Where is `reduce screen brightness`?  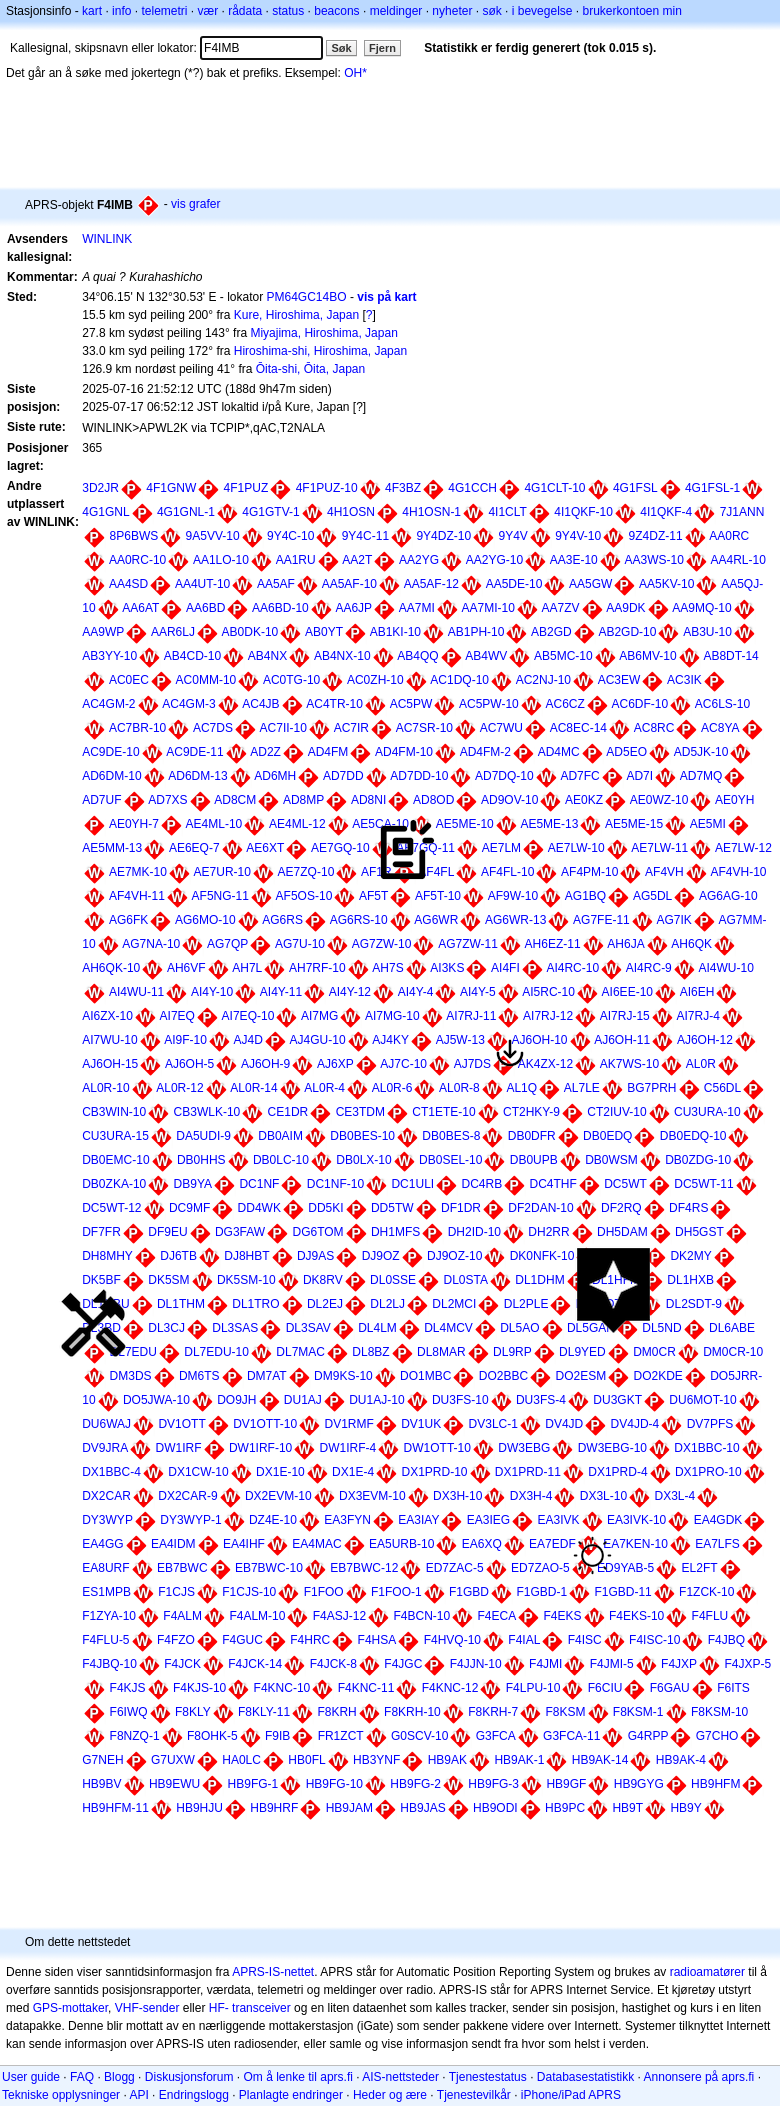 reduce screen brightness is located at coordinates (592, 1555).